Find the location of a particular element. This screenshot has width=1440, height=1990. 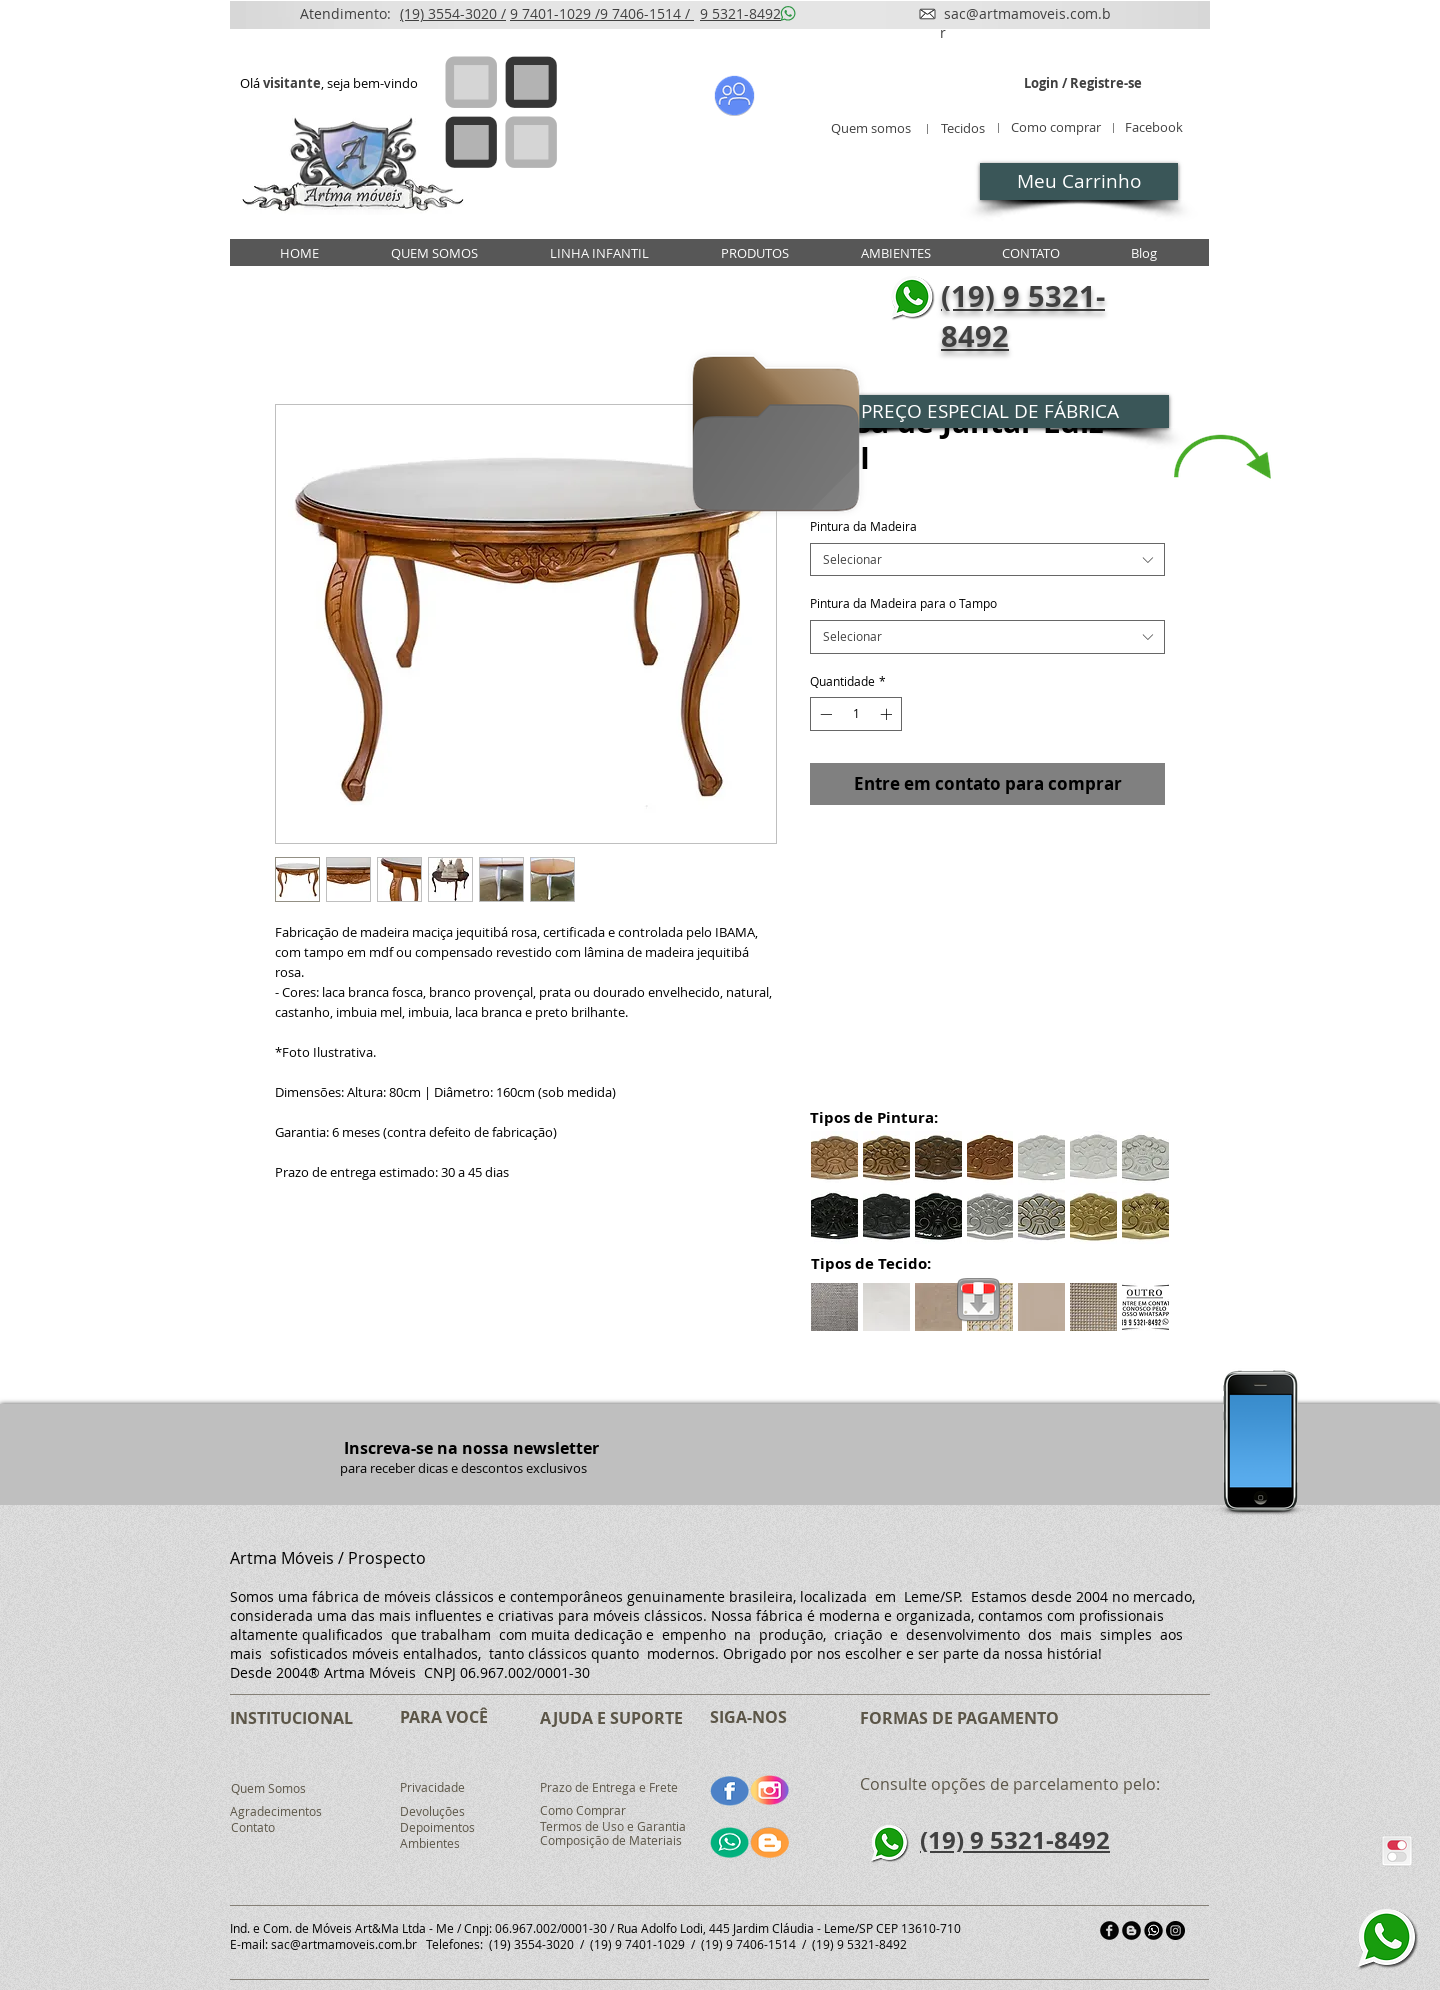

open transmission bittorrent client is located at coordinates (978, 1299).